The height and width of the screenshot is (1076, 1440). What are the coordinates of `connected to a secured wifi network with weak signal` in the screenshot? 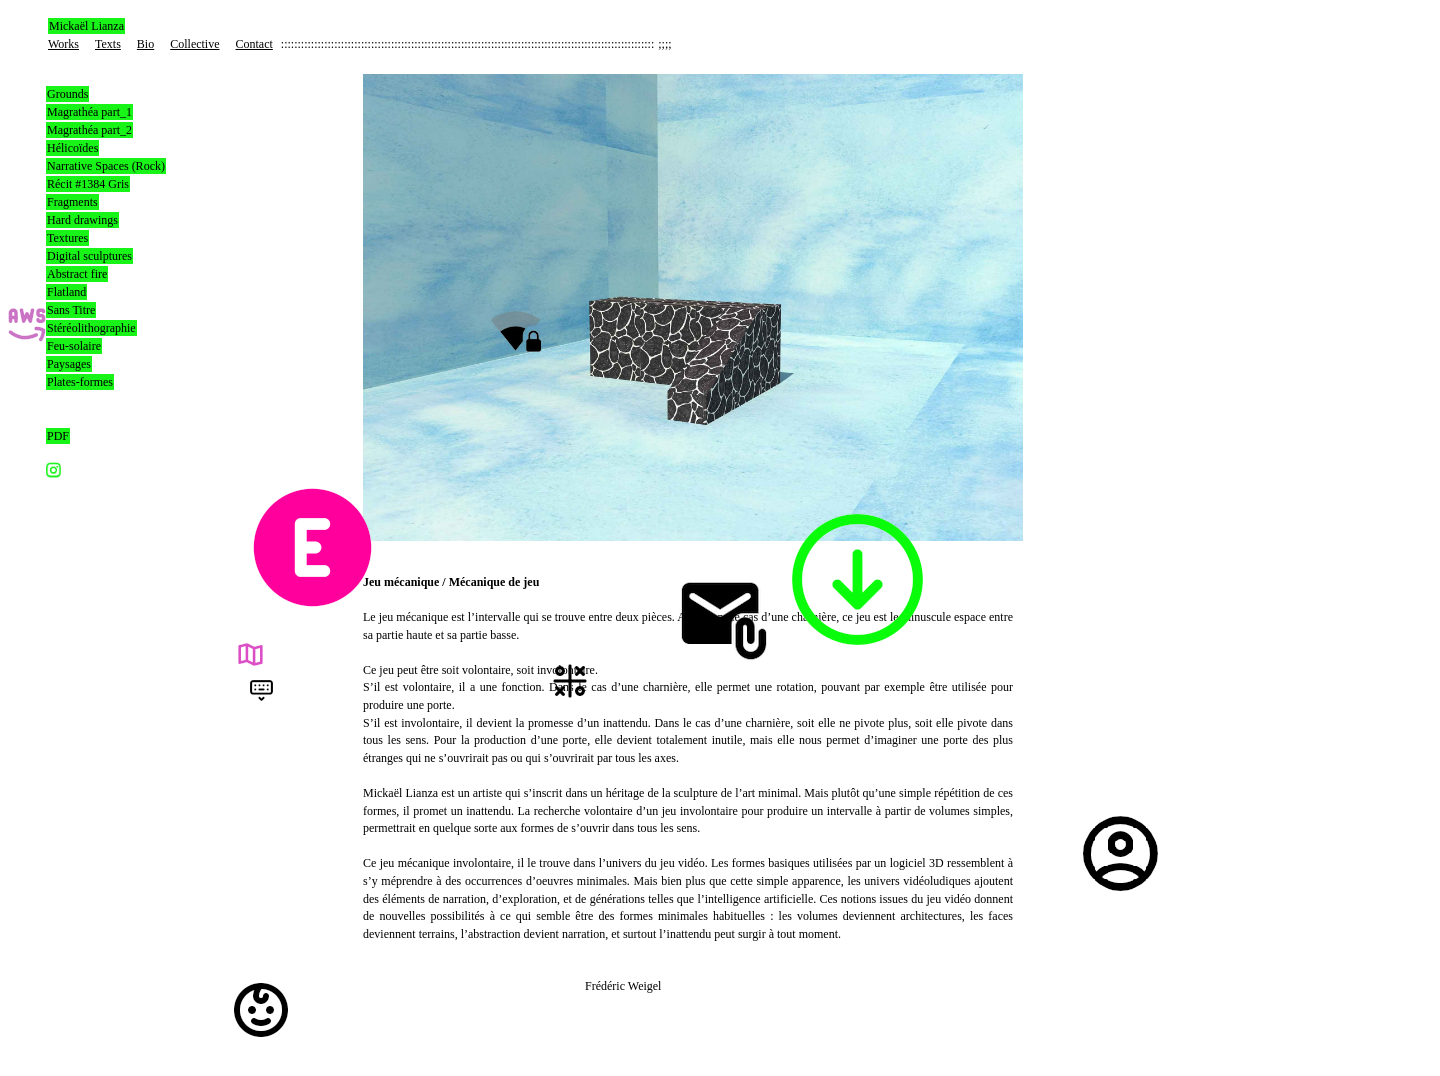 It's located at (515, 330).